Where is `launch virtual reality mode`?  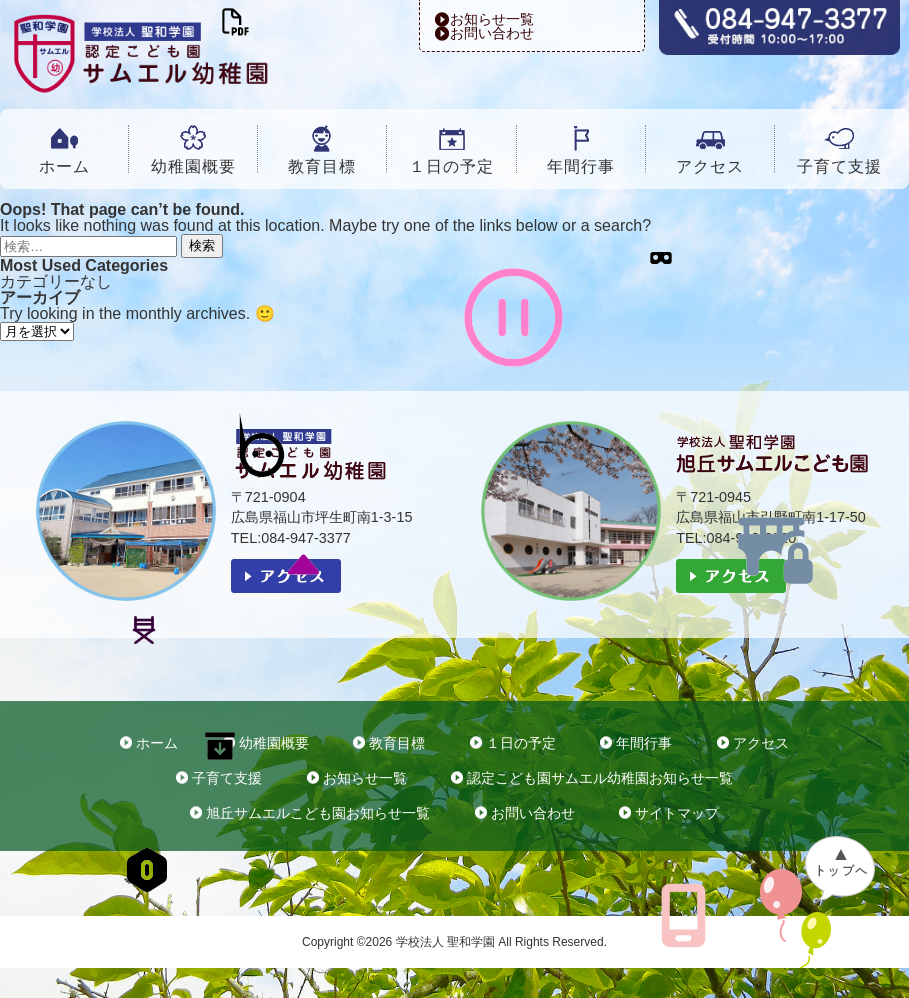 launch virtual reality mode is located at coordinates (661, 258).